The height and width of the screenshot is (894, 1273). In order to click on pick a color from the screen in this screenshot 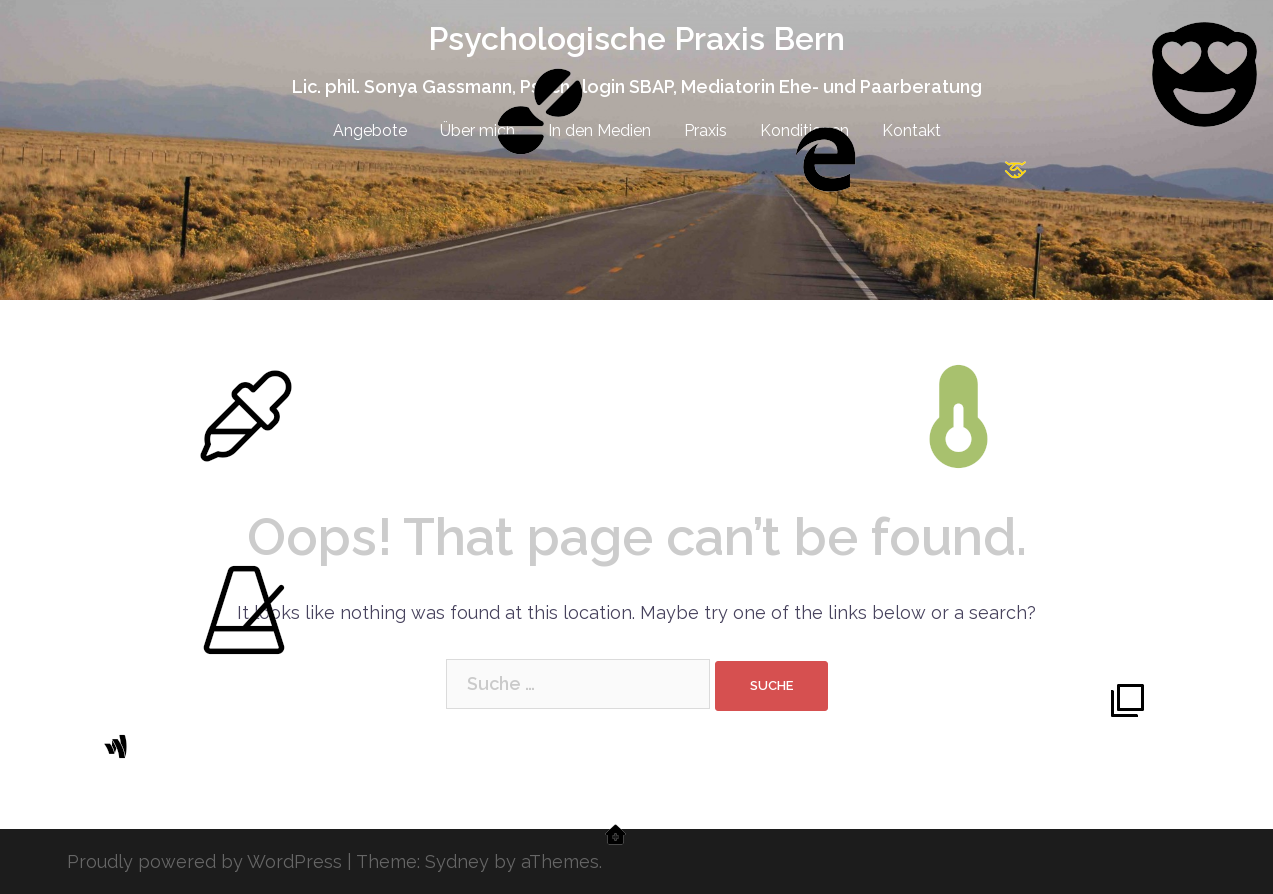, I will do `click(246, 416)`.